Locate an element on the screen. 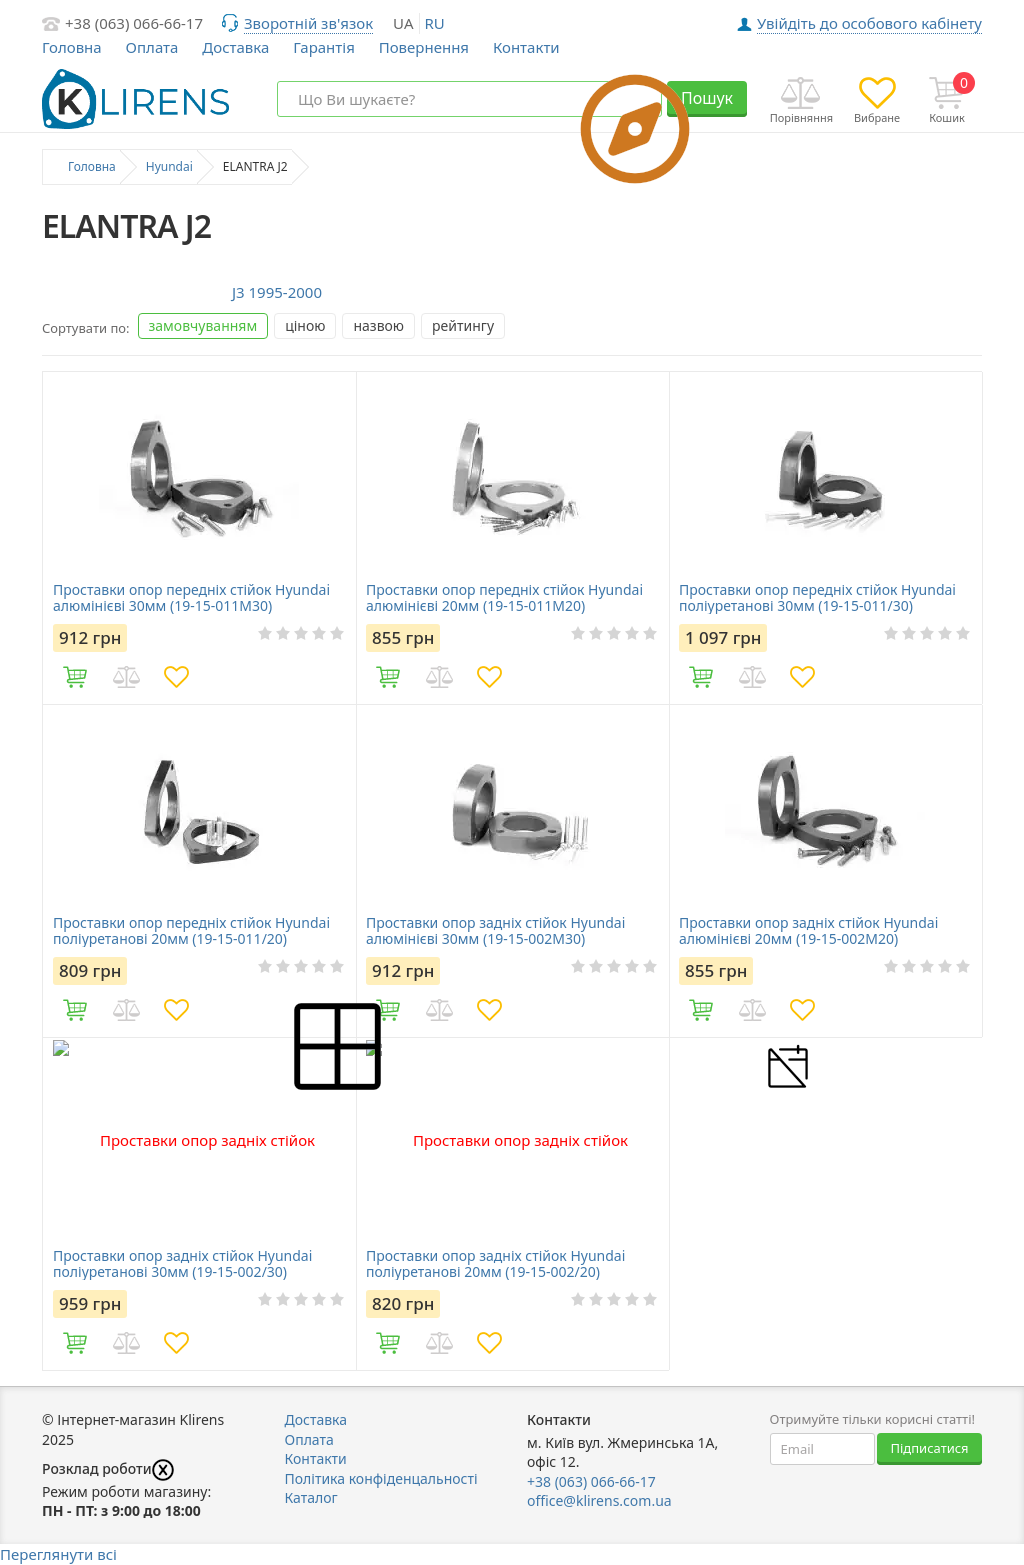 Image resolution: width=1024 pixels, height=1565 pixels. view items in grid layout is located at coordinates (337, 1046).